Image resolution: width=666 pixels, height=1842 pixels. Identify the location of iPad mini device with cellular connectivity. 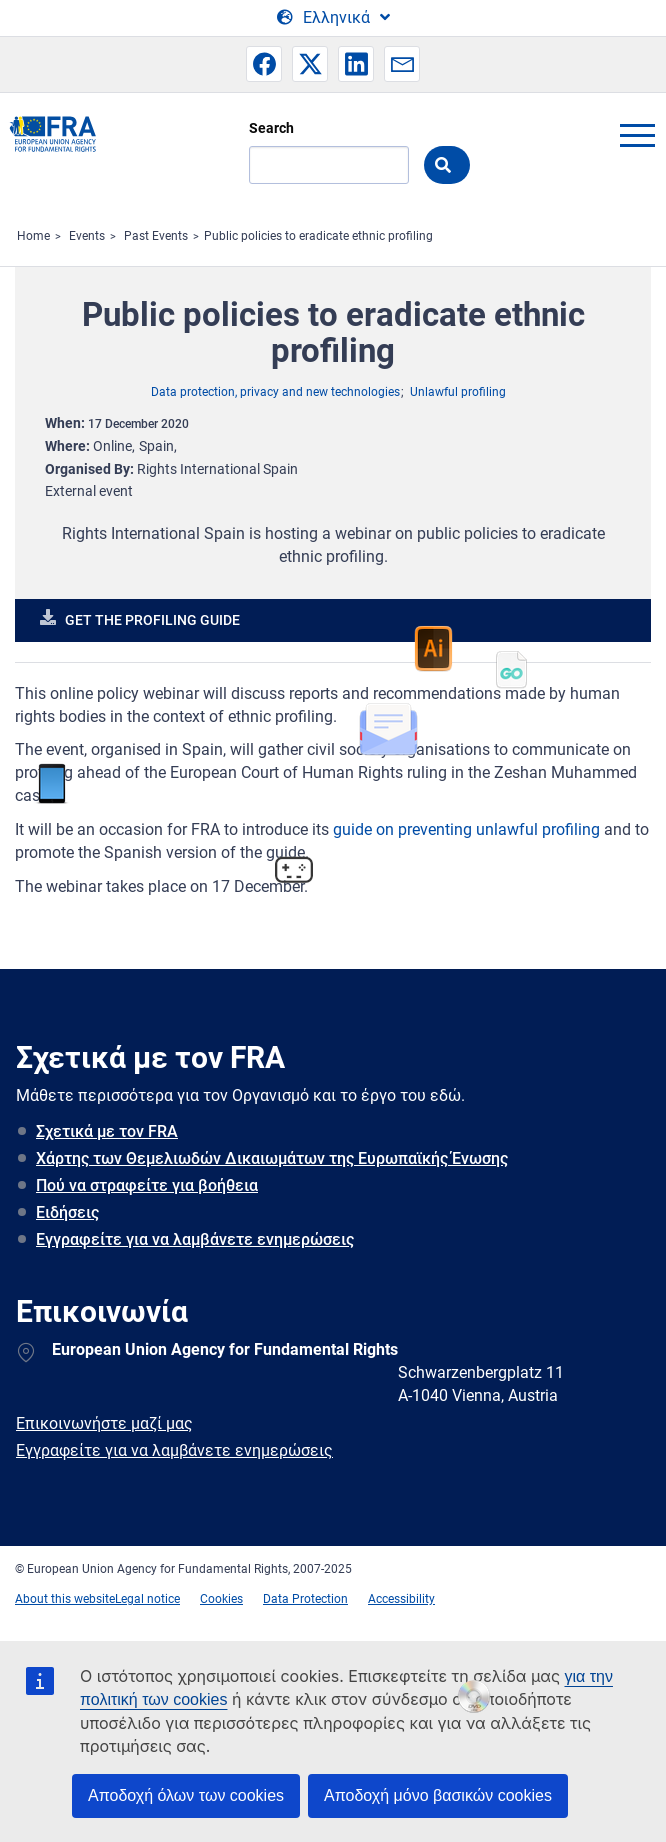
(52, 780).